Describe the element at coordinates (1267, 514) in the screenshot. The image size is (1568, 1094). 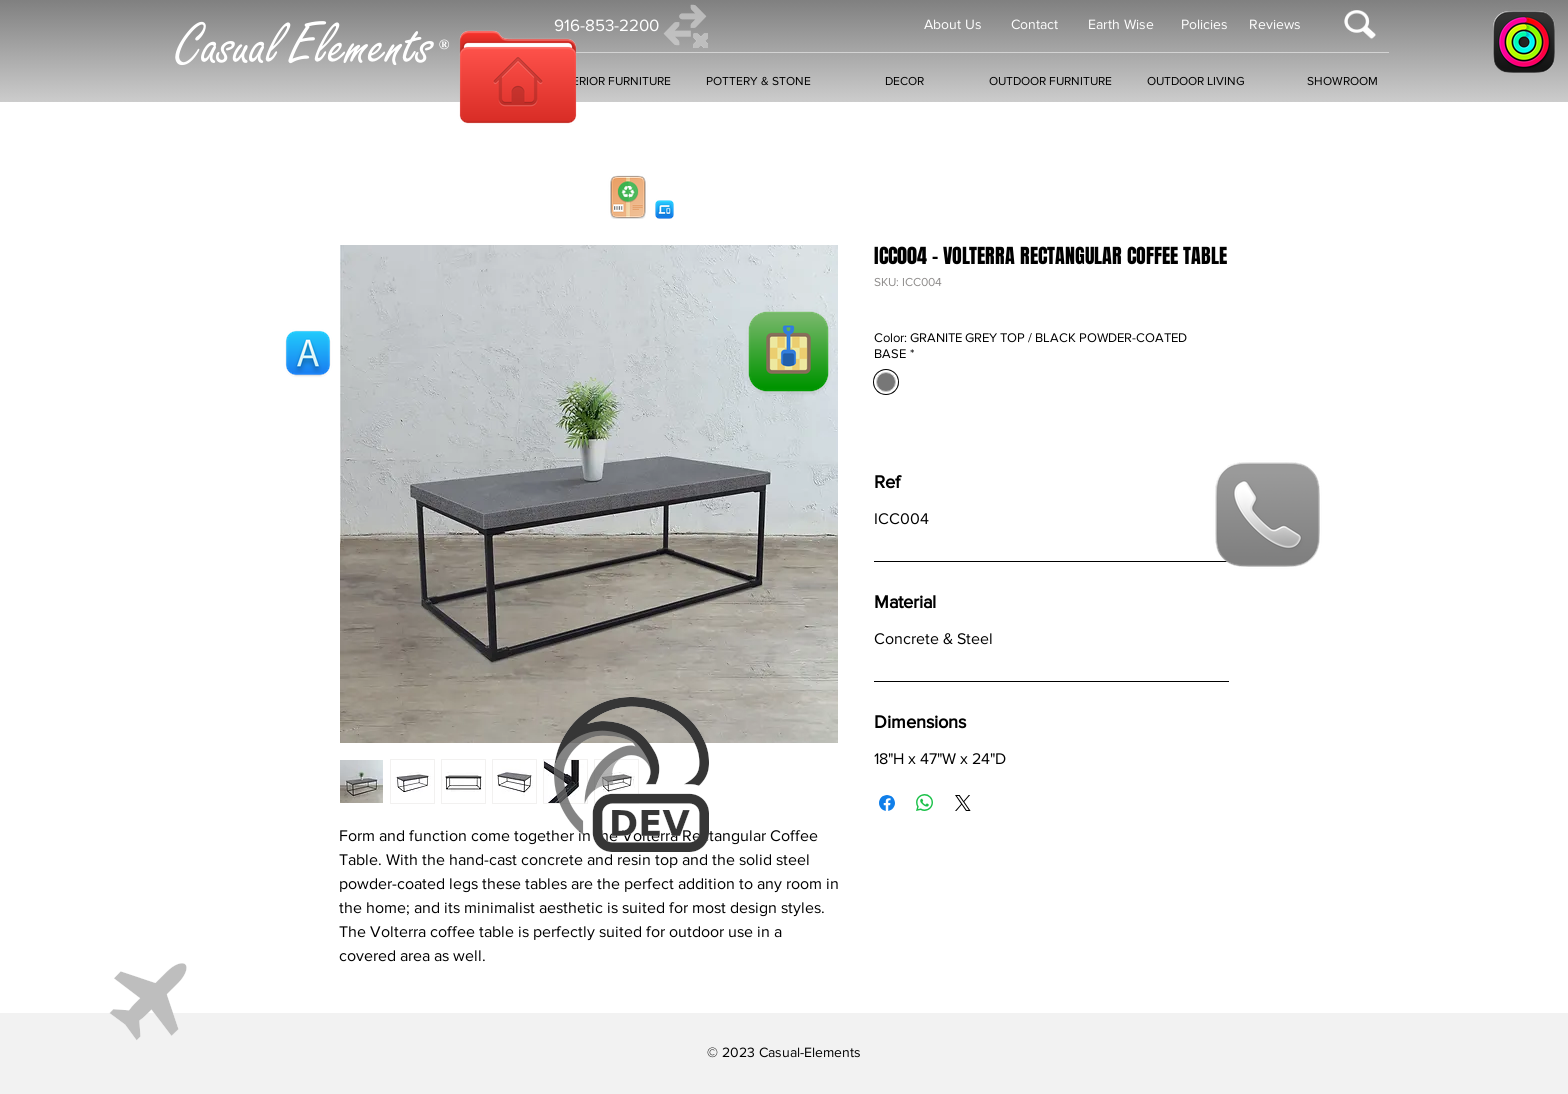
I see `open the phone app to make a call` at that location.